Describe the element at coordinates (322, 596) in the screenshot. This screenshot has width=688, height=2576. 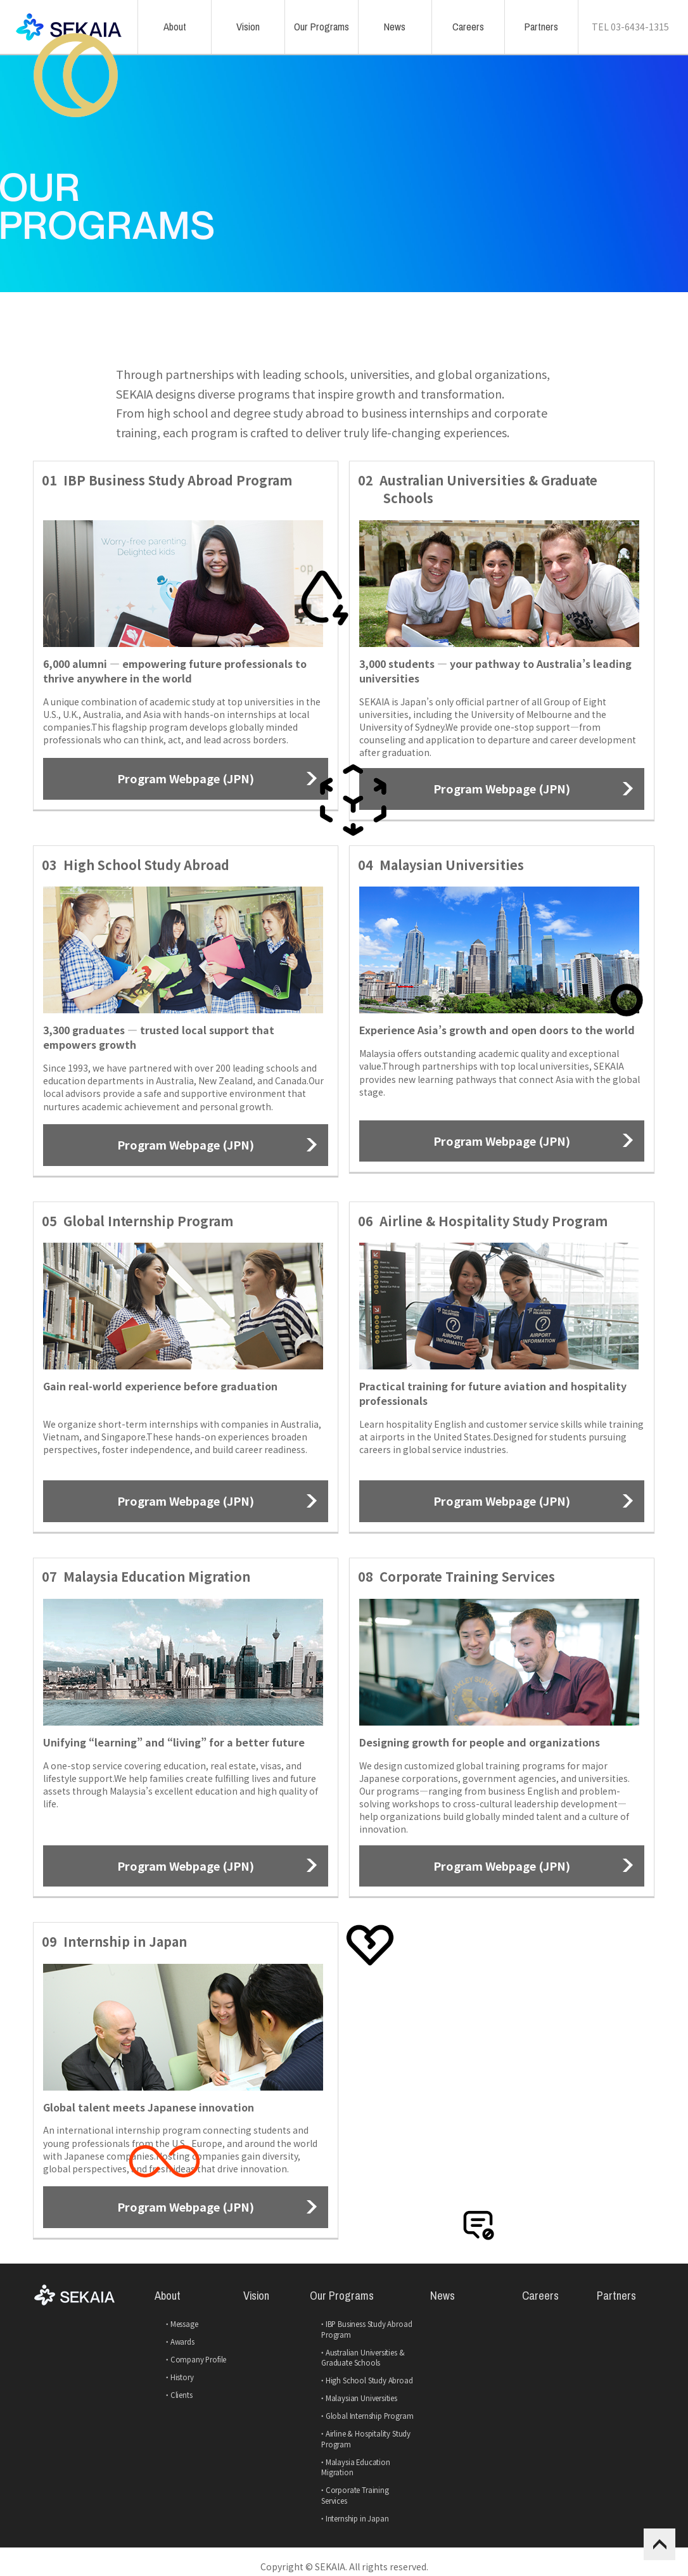
I see `hydroelectric power or water energy indicator` at that location.